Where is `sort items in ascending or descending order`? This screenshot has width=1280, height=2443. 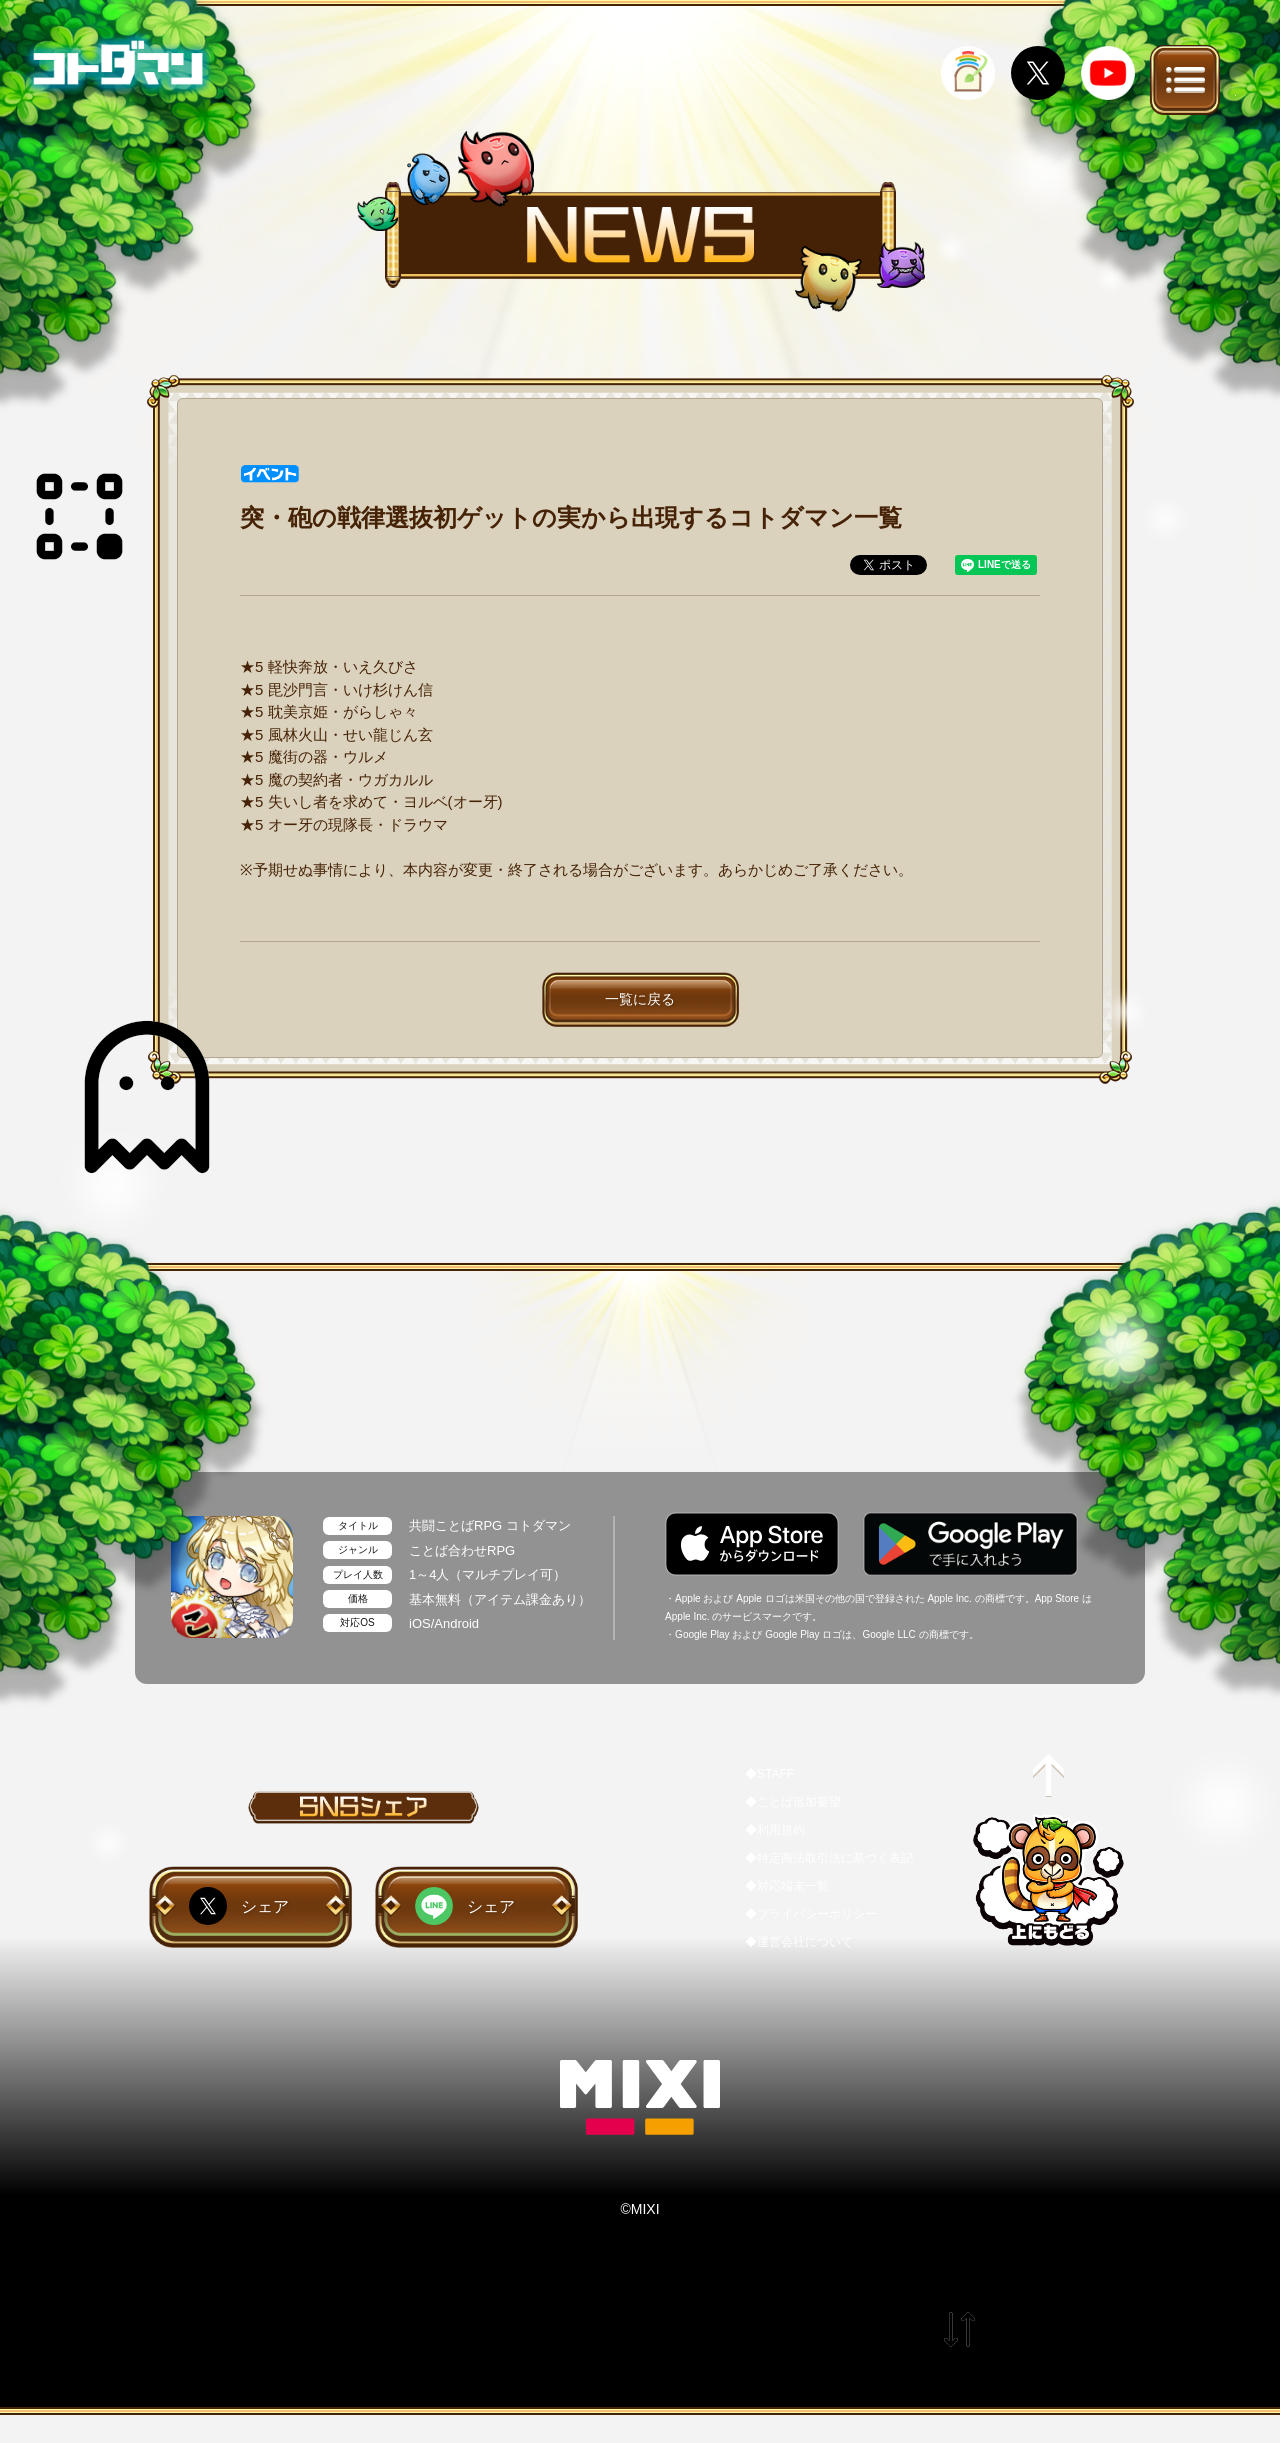 sort items in ascending or descending order is located at coordinates (959, 2329).